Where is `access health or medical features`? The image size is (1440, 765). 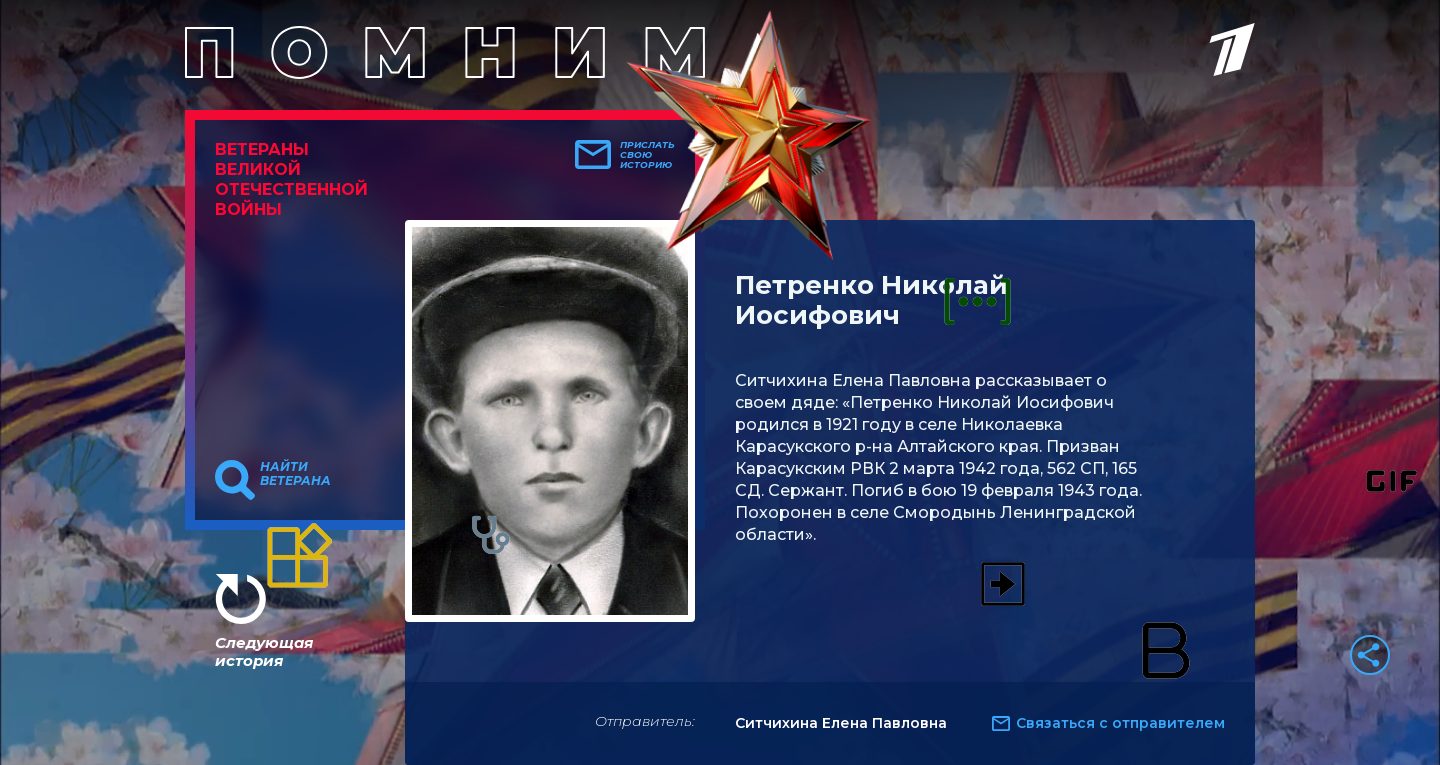 access health or medical features is located at coordinates (488, 533).